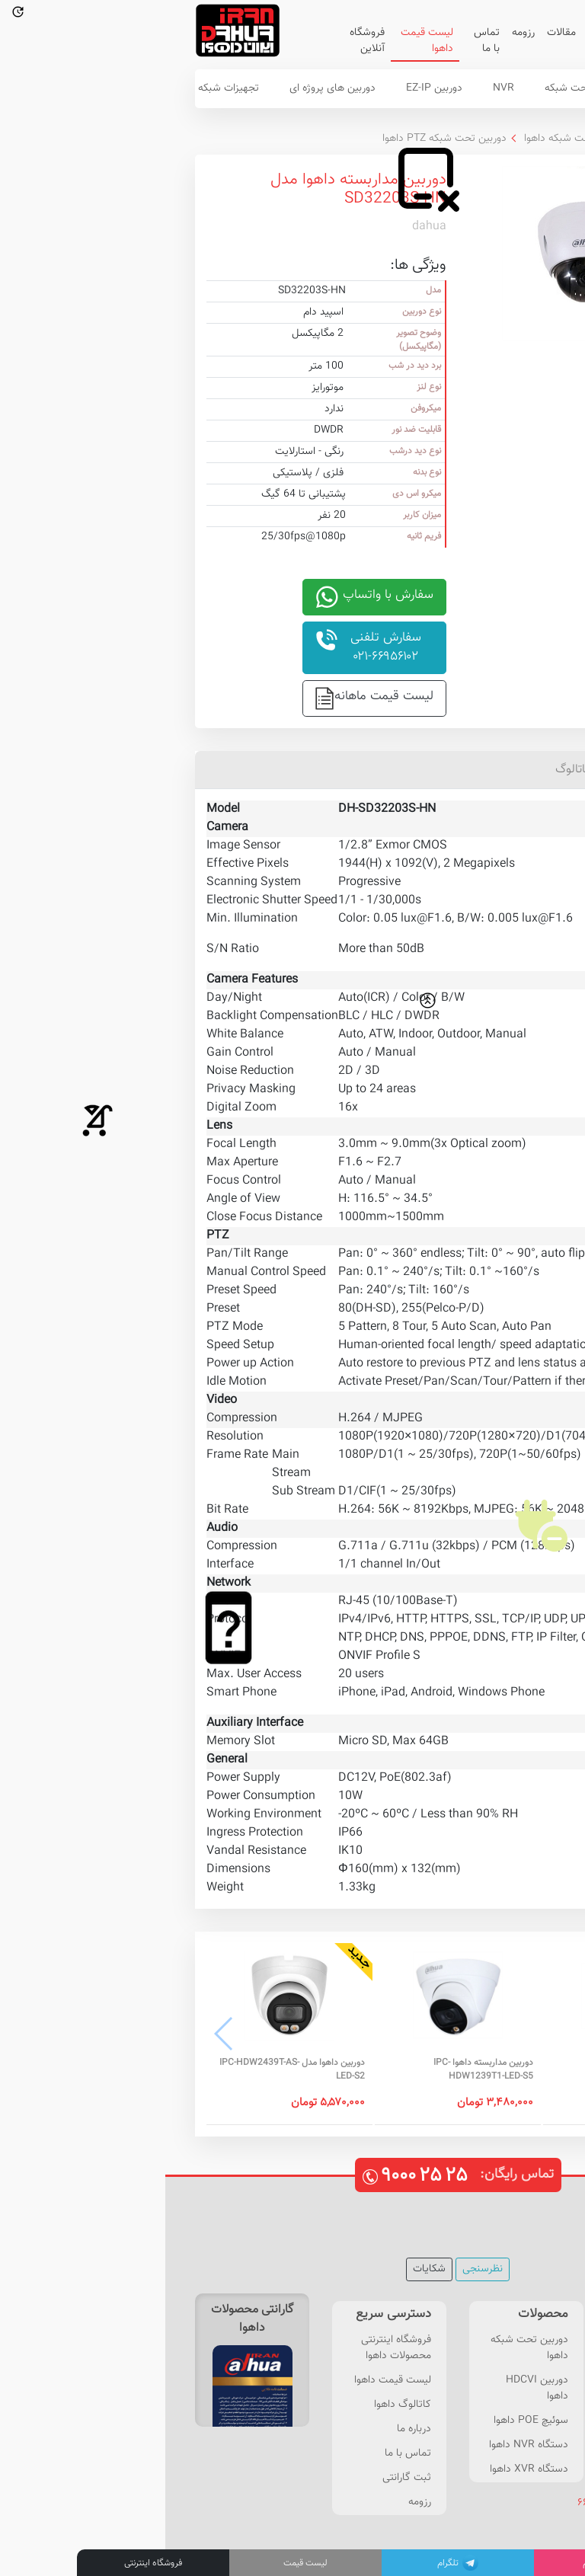 The height and width of the screenshot is (2576, 585). What do you see at coordinates (18, 11) in the screenshot?
I see `check for updates` at bounding box center [18, 11].